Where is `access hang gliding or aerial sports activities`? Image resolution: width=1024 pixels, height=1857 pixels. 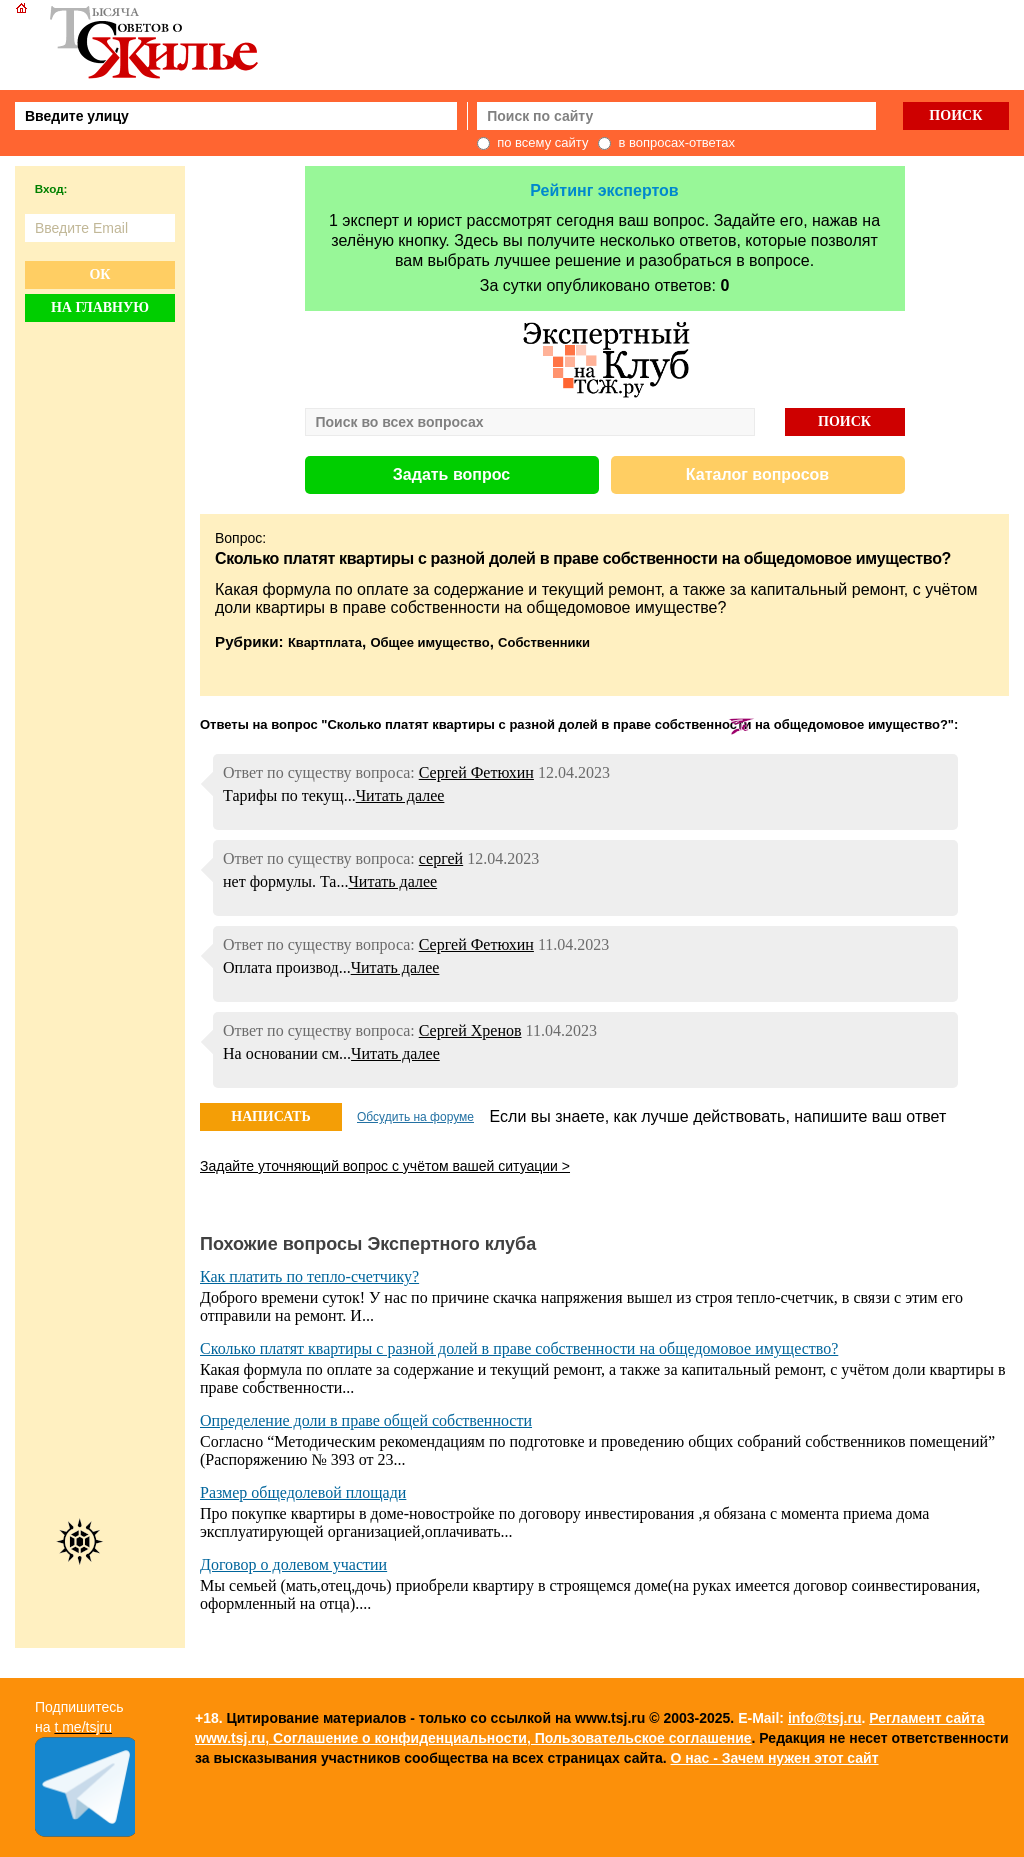 access hang gliding or aerial sports activities is located at coordinates (741, 726).